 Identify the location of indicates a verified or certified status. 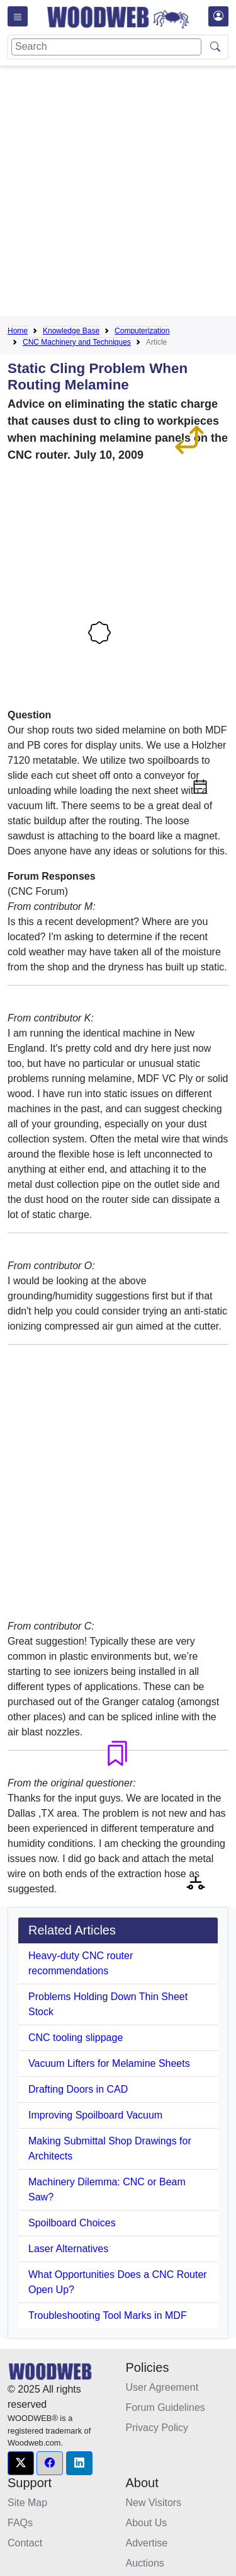
(99, 633).